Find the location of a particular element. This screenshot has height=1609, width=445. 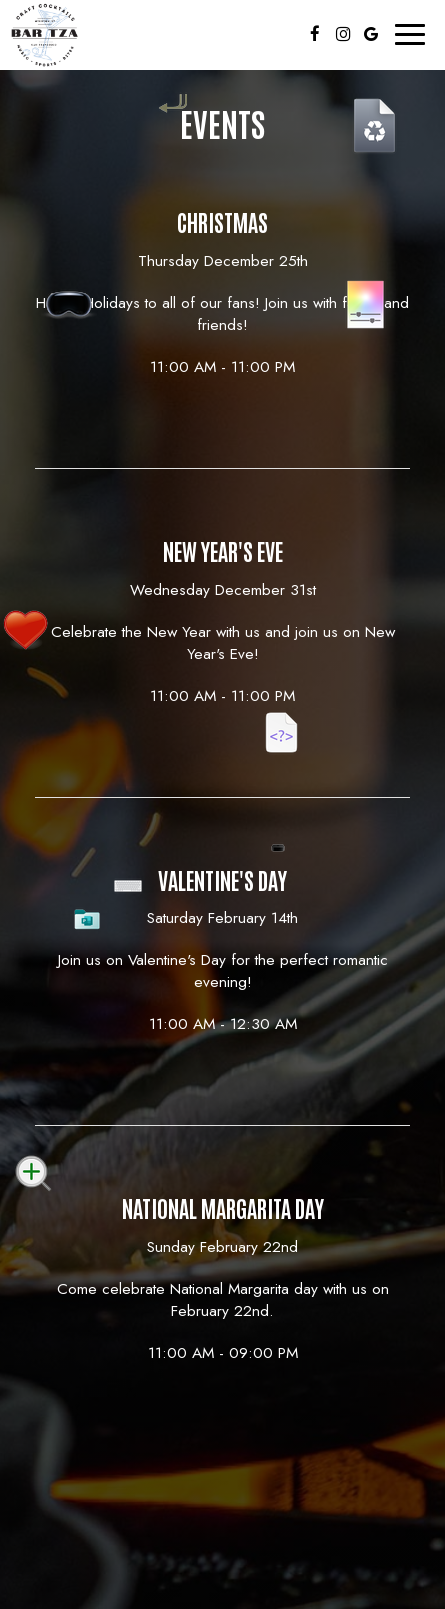

apple tv 4k (3rd generation) device is located at coordinates (278, 846).